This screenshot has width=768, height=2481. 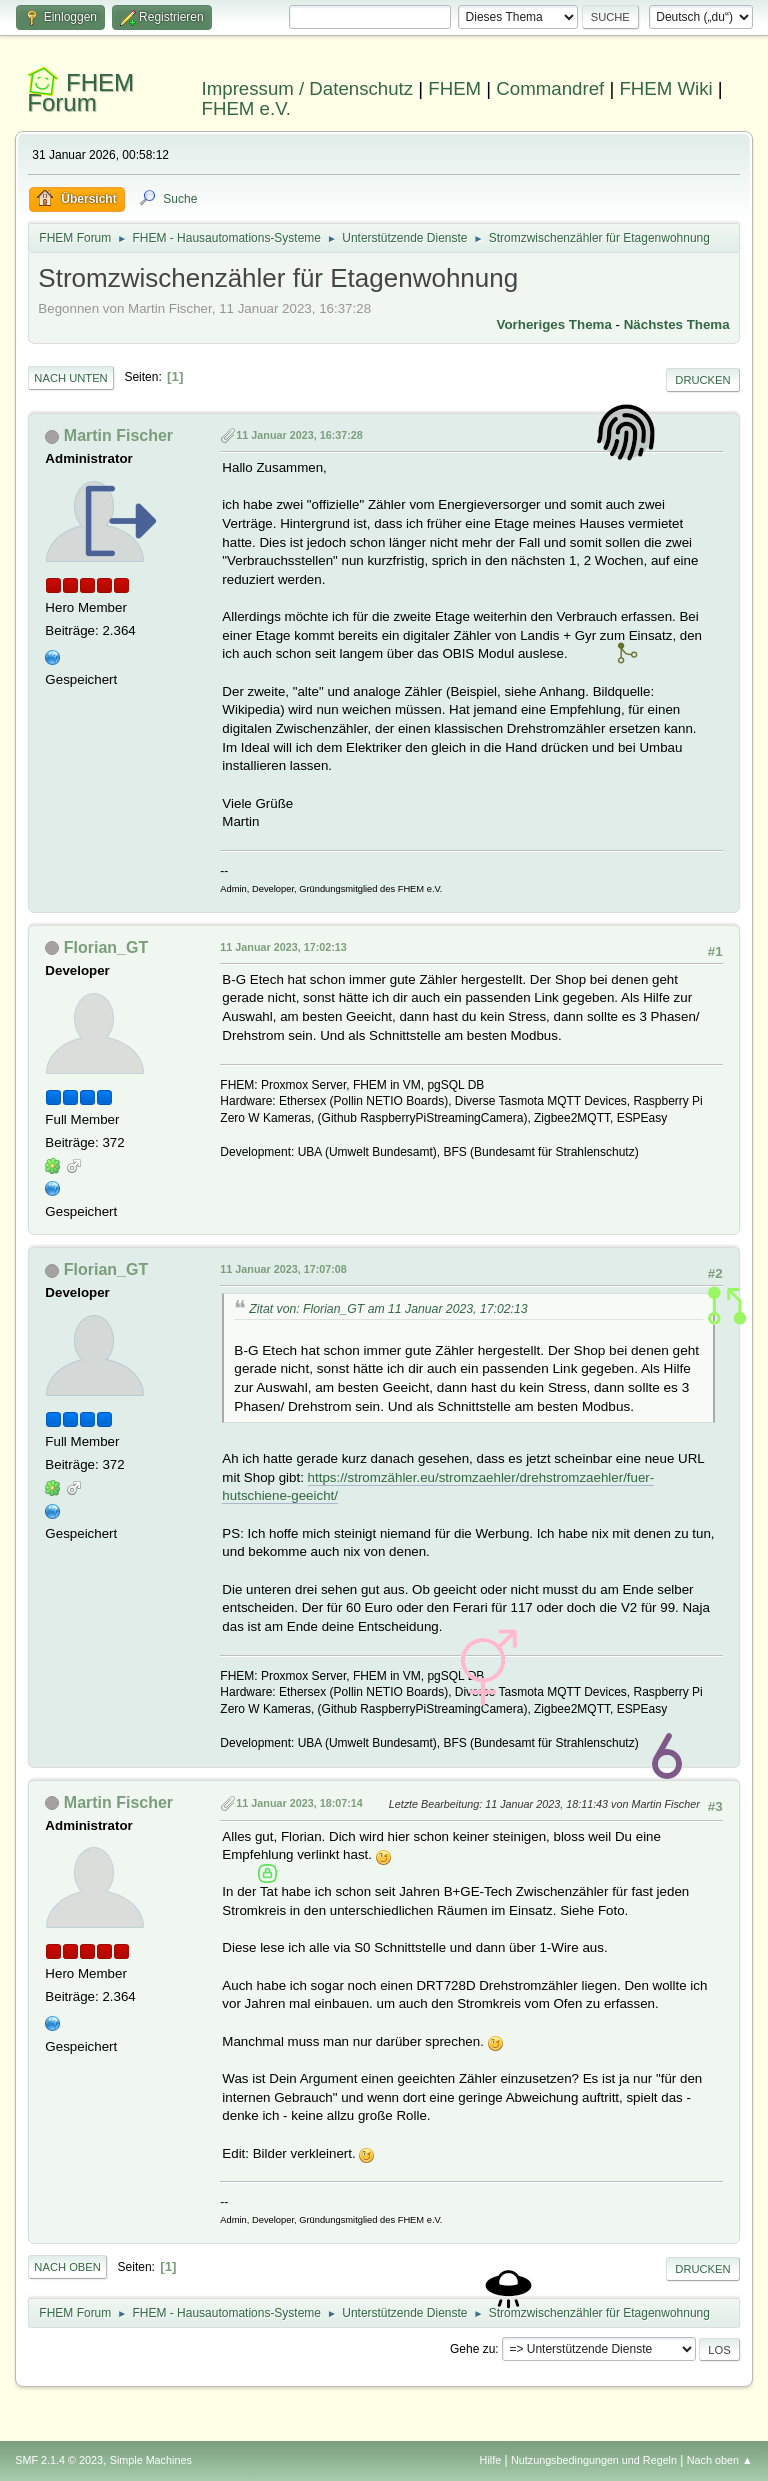 I want to click on indicates a locked or secured item, so click(x=267, y=1873).